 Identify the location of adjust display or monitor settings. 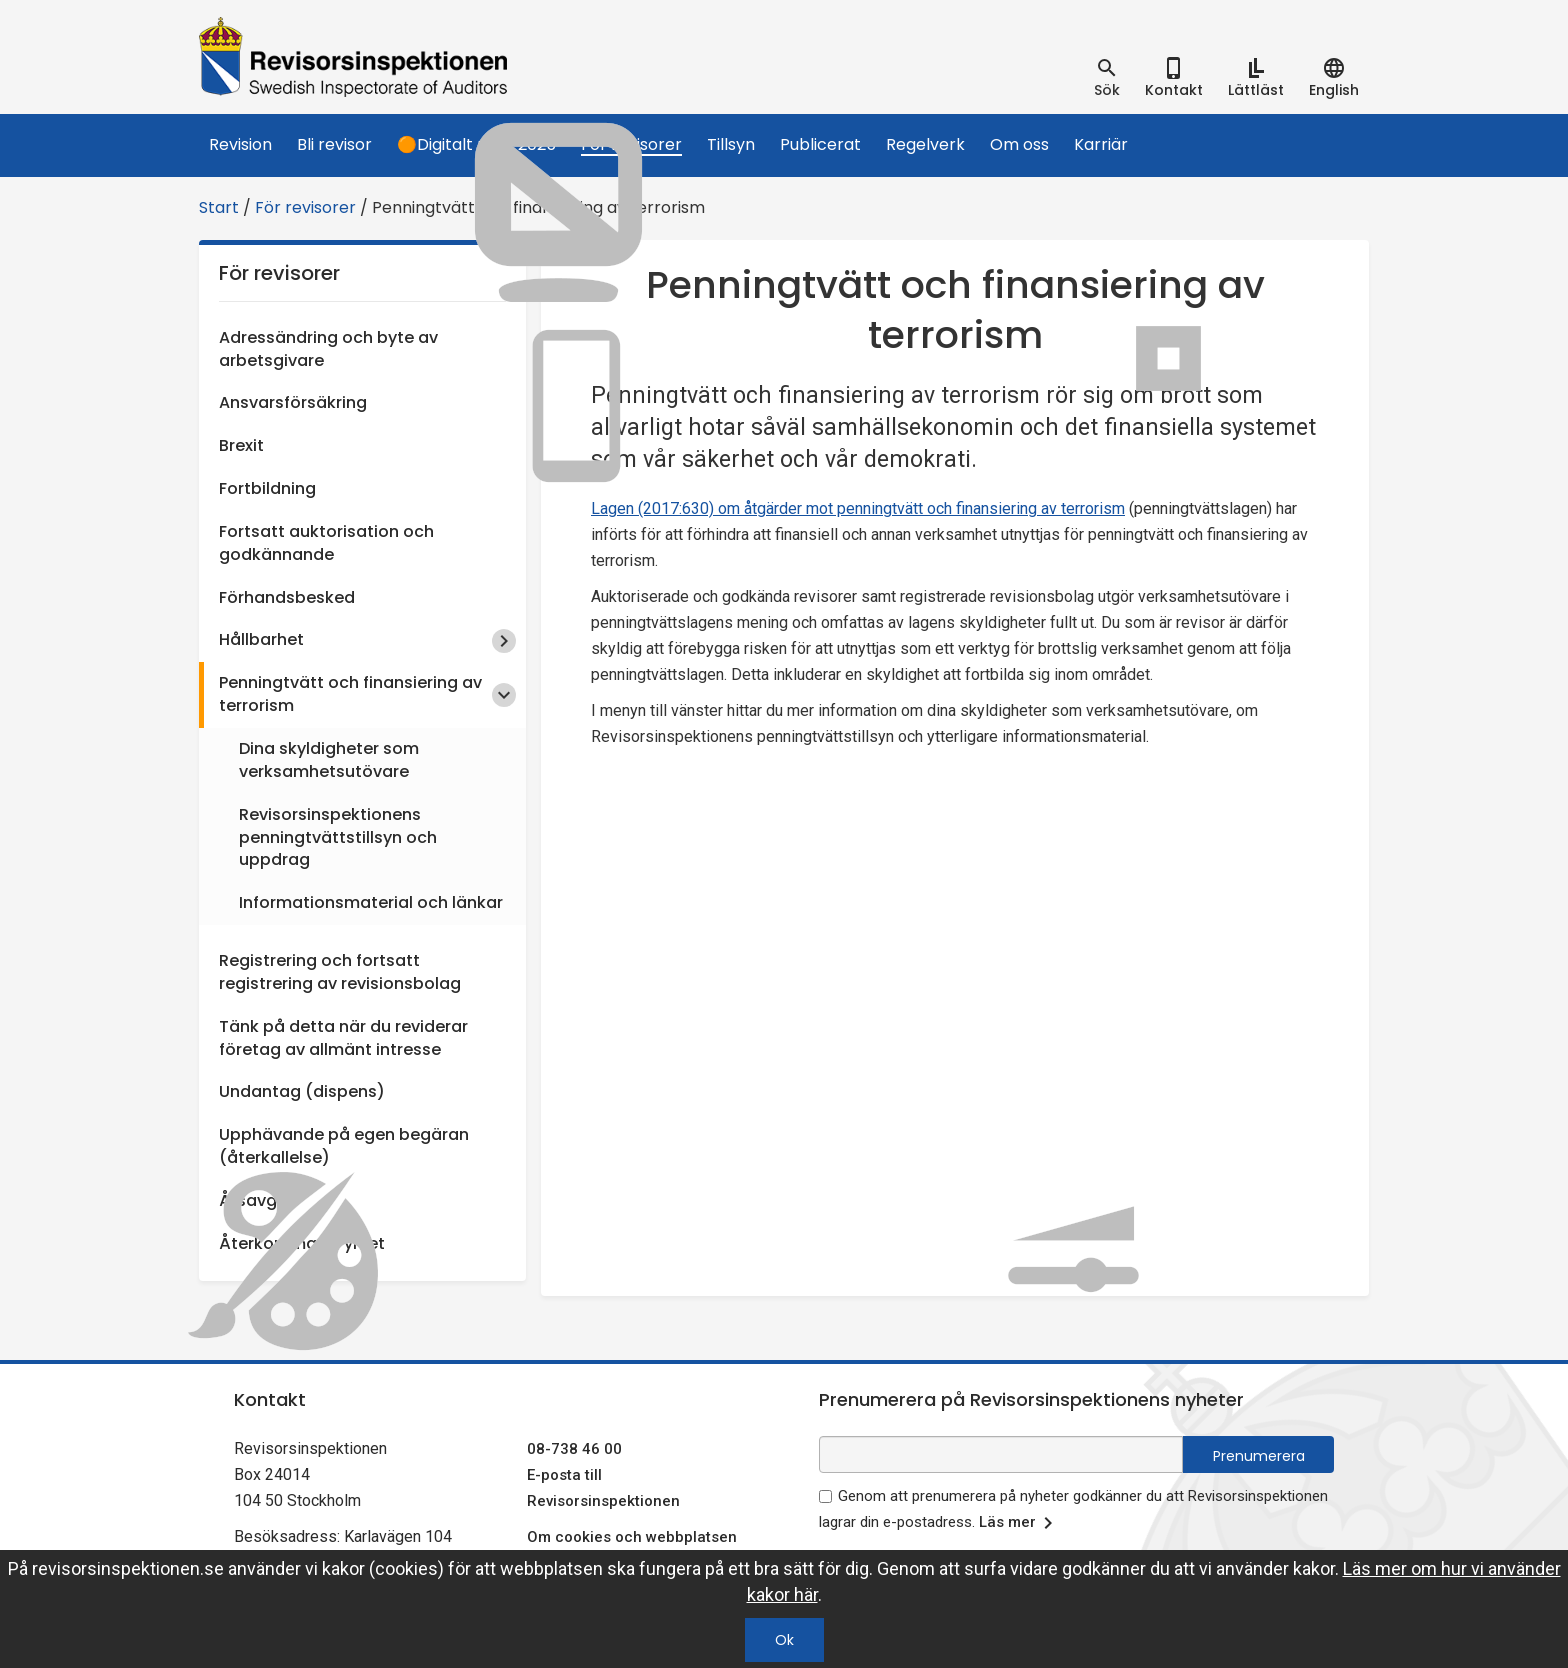
(558, 206).